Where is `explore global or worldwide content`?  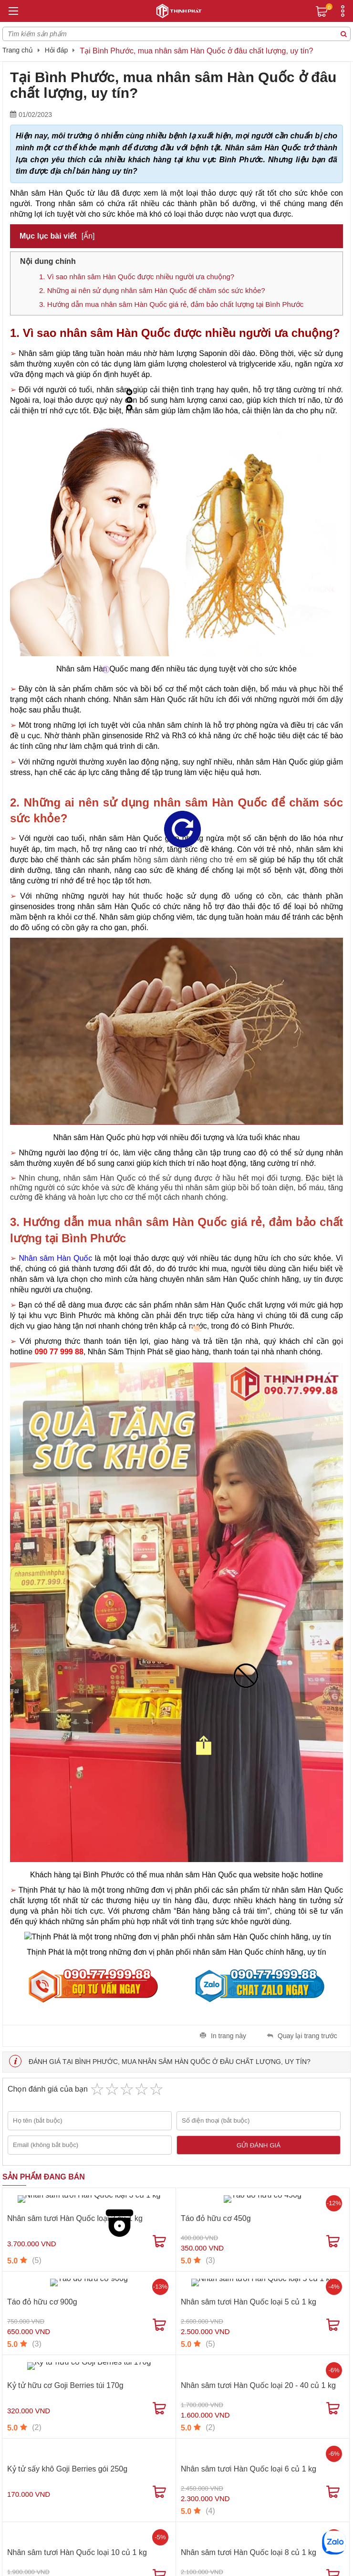 explore global or worldwide content is located at coordinates (197, 1329).